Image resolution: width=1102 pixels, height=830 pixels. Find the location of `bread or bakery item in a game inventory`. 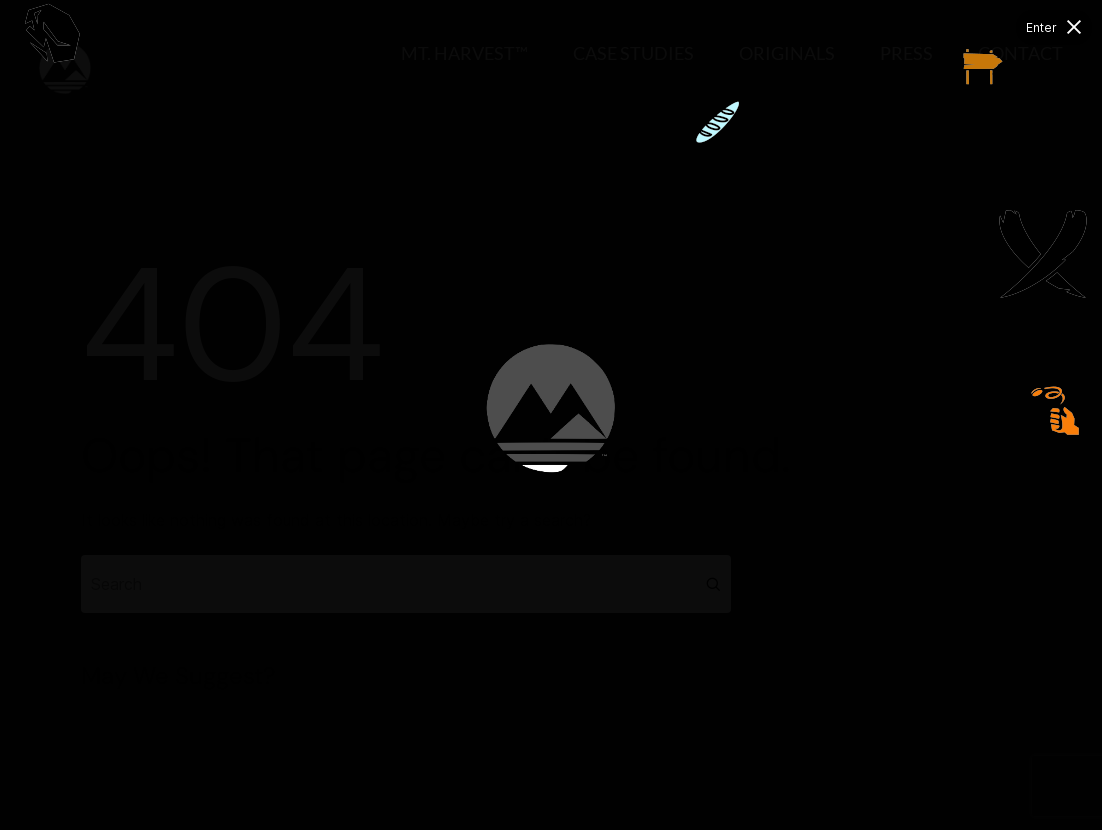

bread or bakery item in a game inventory is located at coordinates (718, 122).